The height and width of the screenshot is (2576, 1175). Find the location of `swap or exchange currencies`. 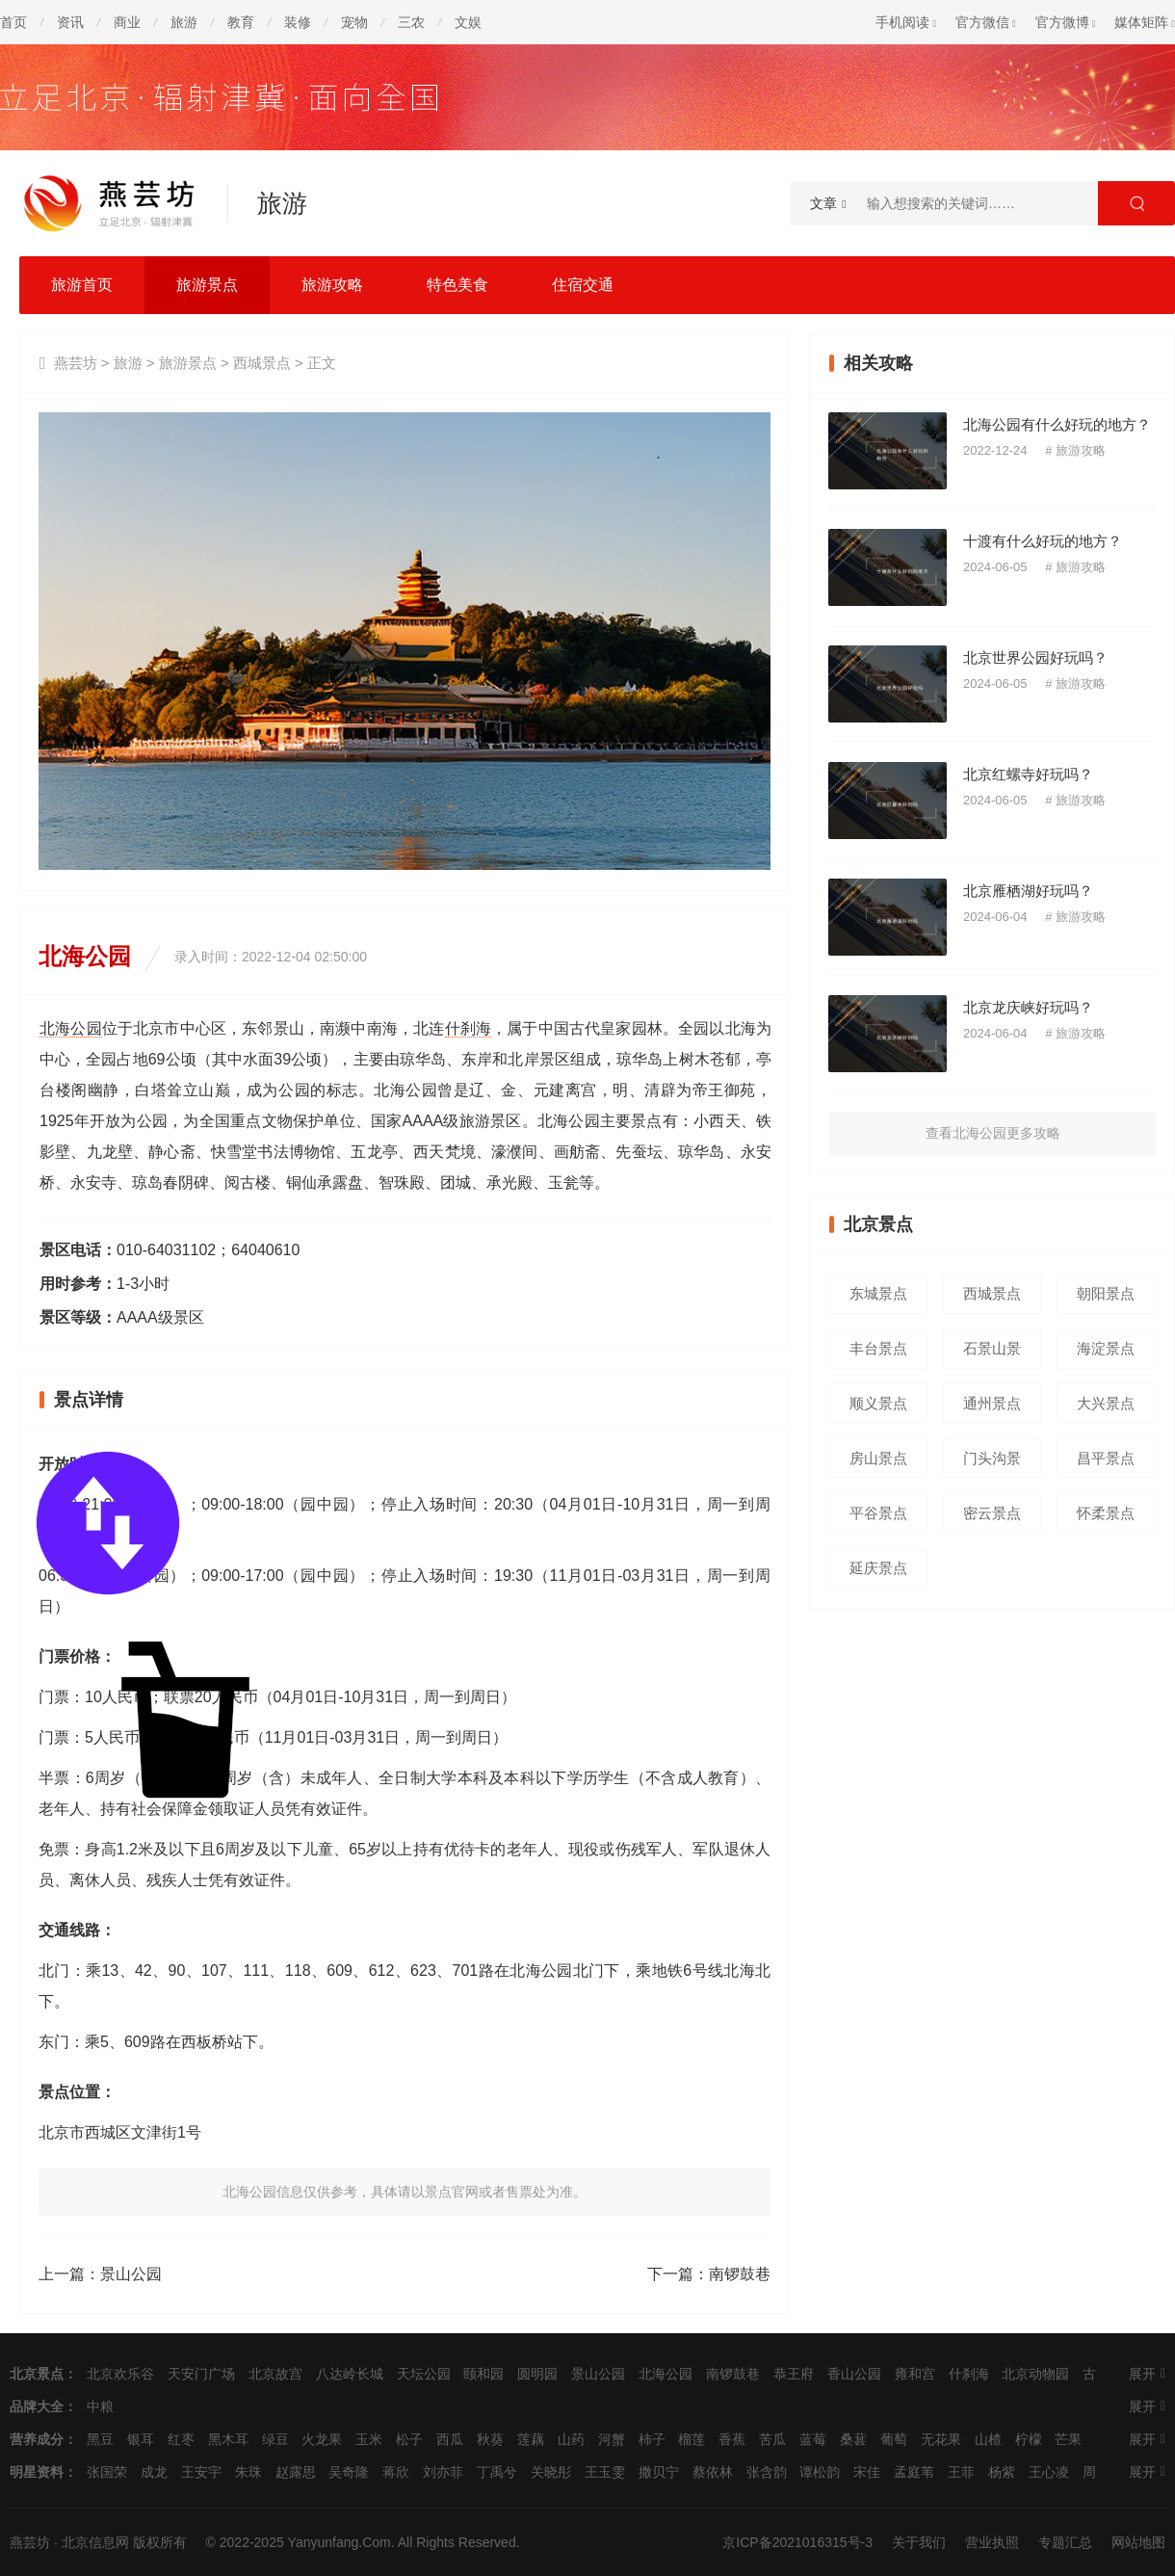

swap or exchange currencies is located at coordinates (108, 1523).